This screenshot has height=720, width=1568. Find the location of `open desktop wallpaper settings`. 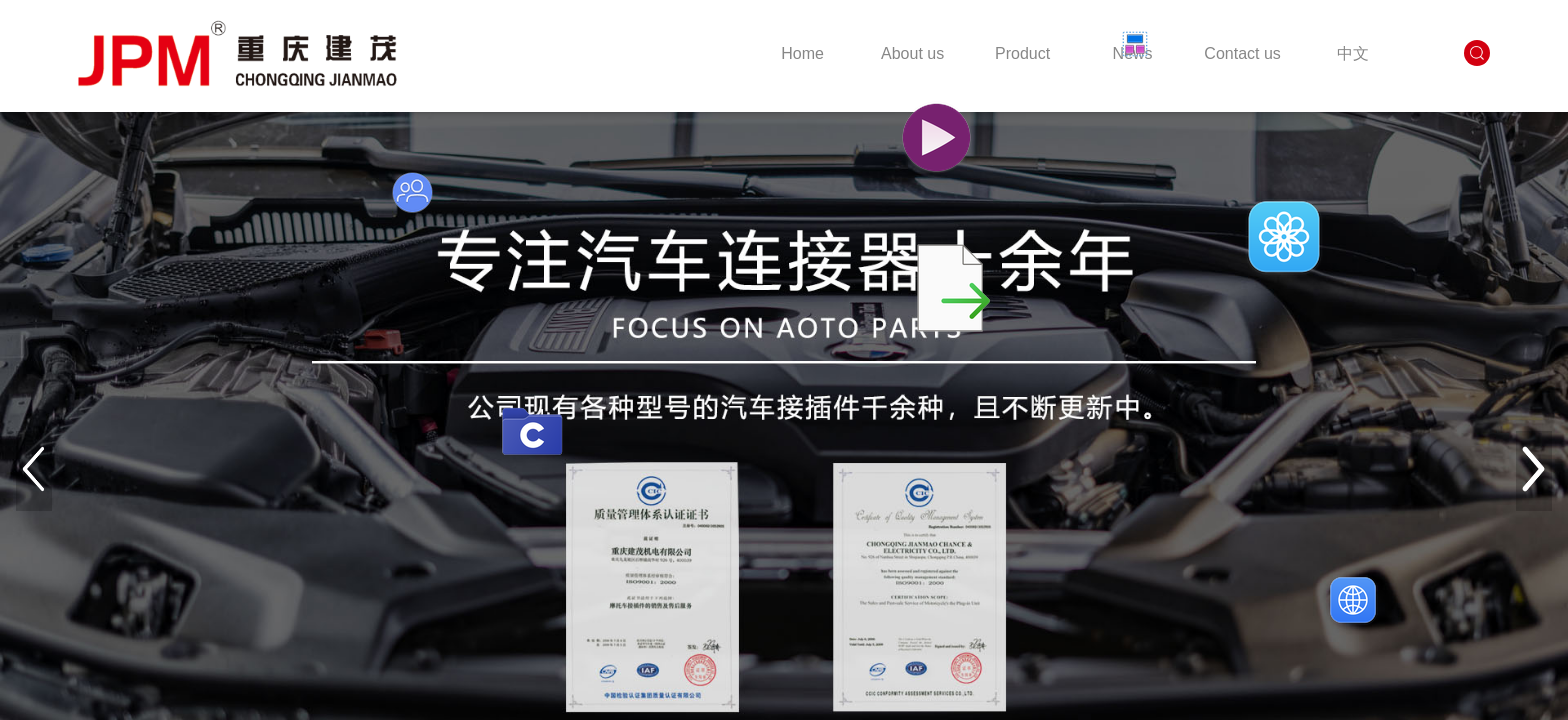

open desktop wallpaper settings is located at coordinates (1284, 238).